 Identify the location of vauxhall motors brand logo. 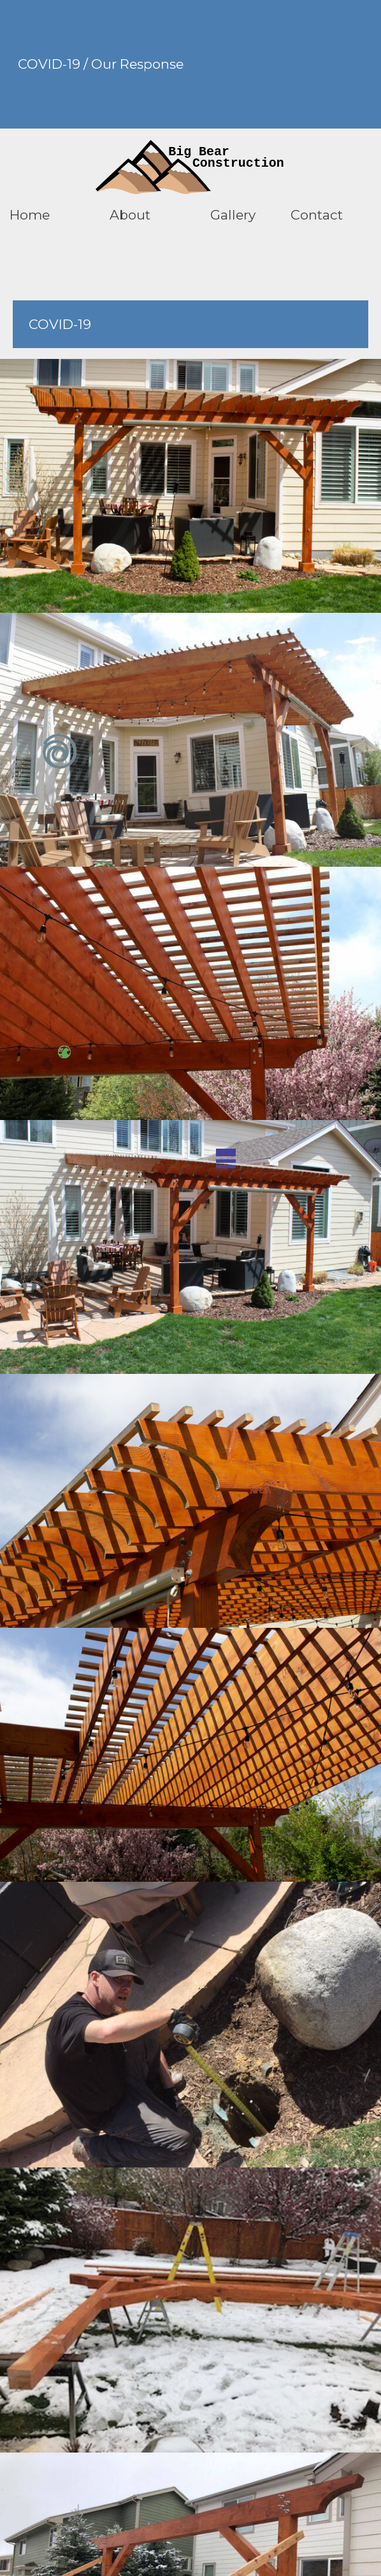
(64, 1052).